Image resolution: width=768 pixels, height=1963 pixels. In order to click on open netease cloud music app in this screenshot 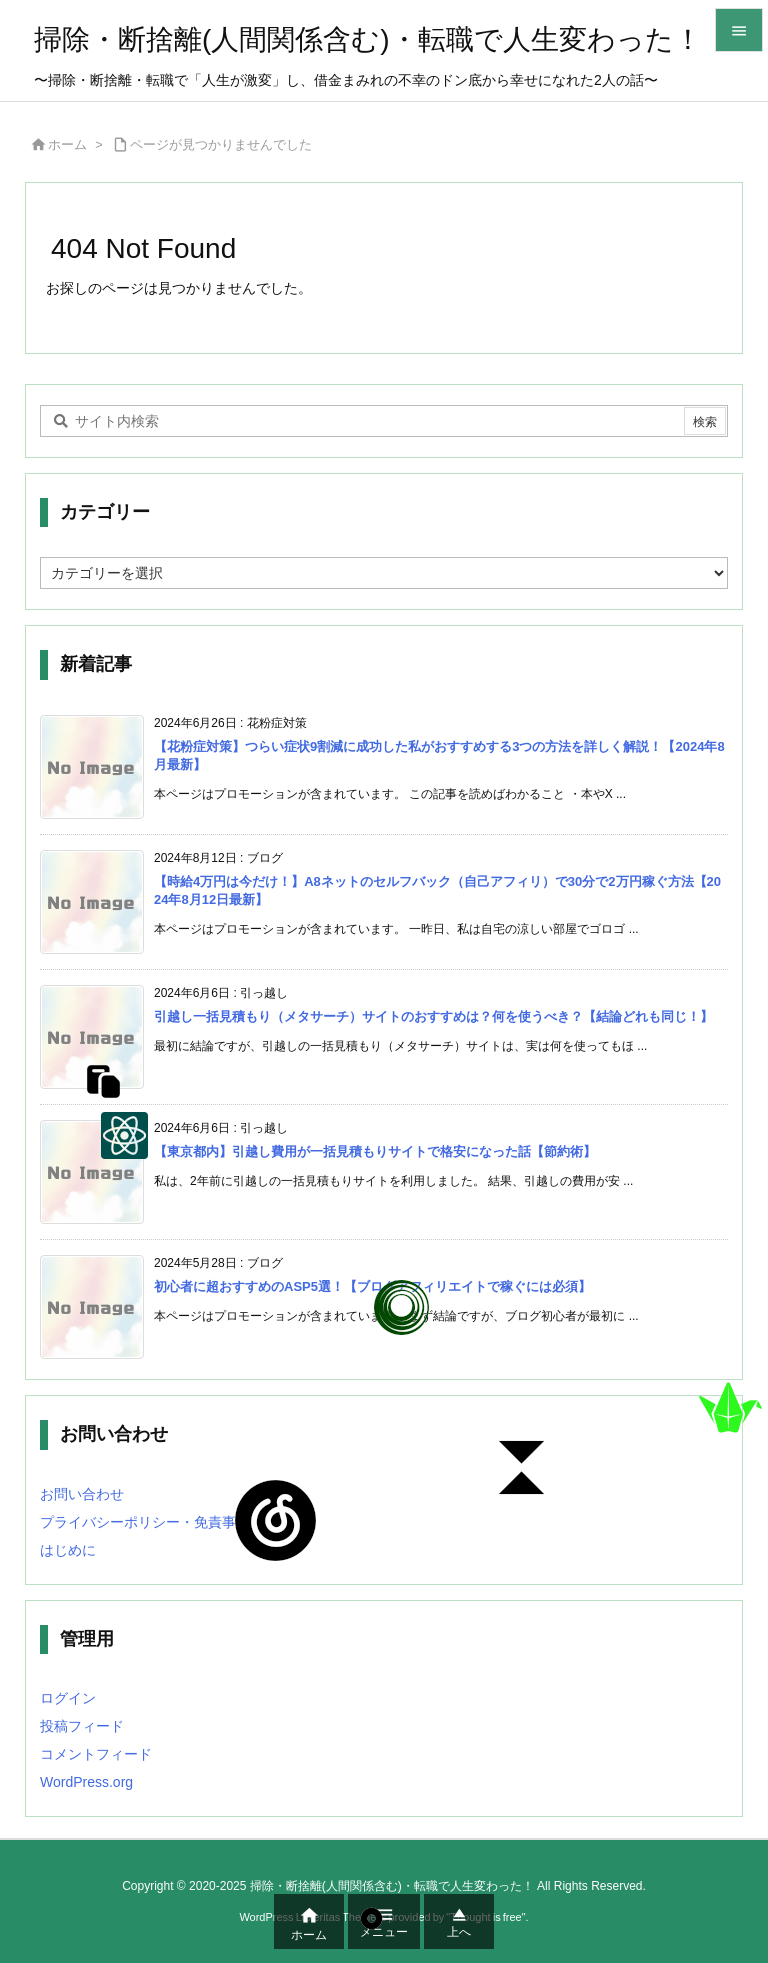, I will do `click(275, 1520)`.